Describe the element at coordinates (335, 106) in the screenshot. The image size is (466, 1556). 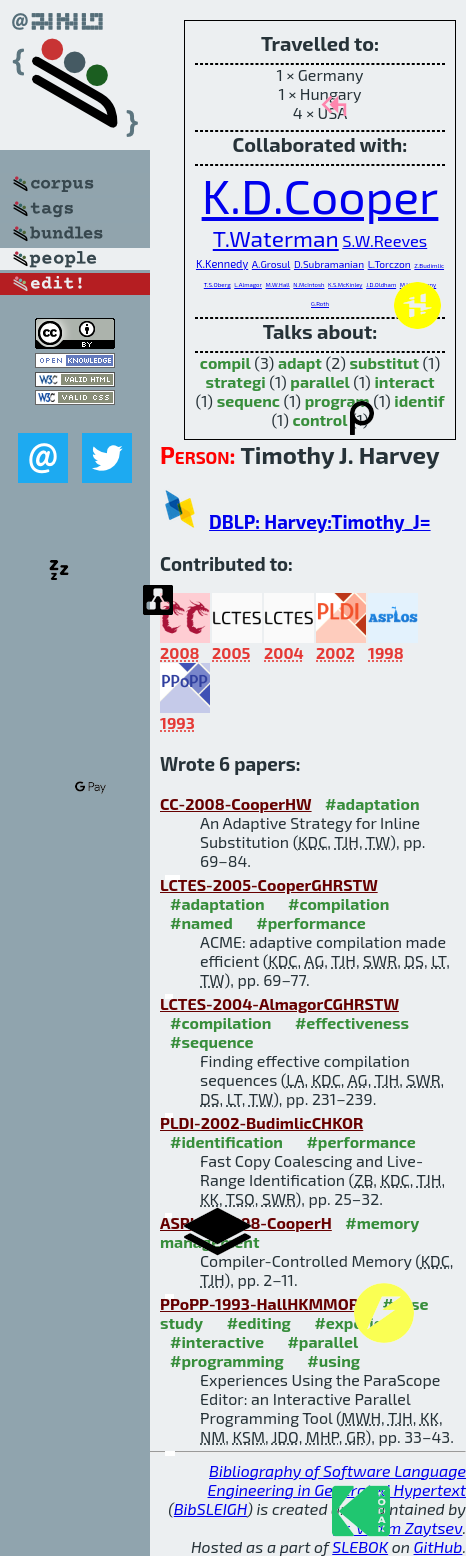
I see `reply all to a message or email` at that location.